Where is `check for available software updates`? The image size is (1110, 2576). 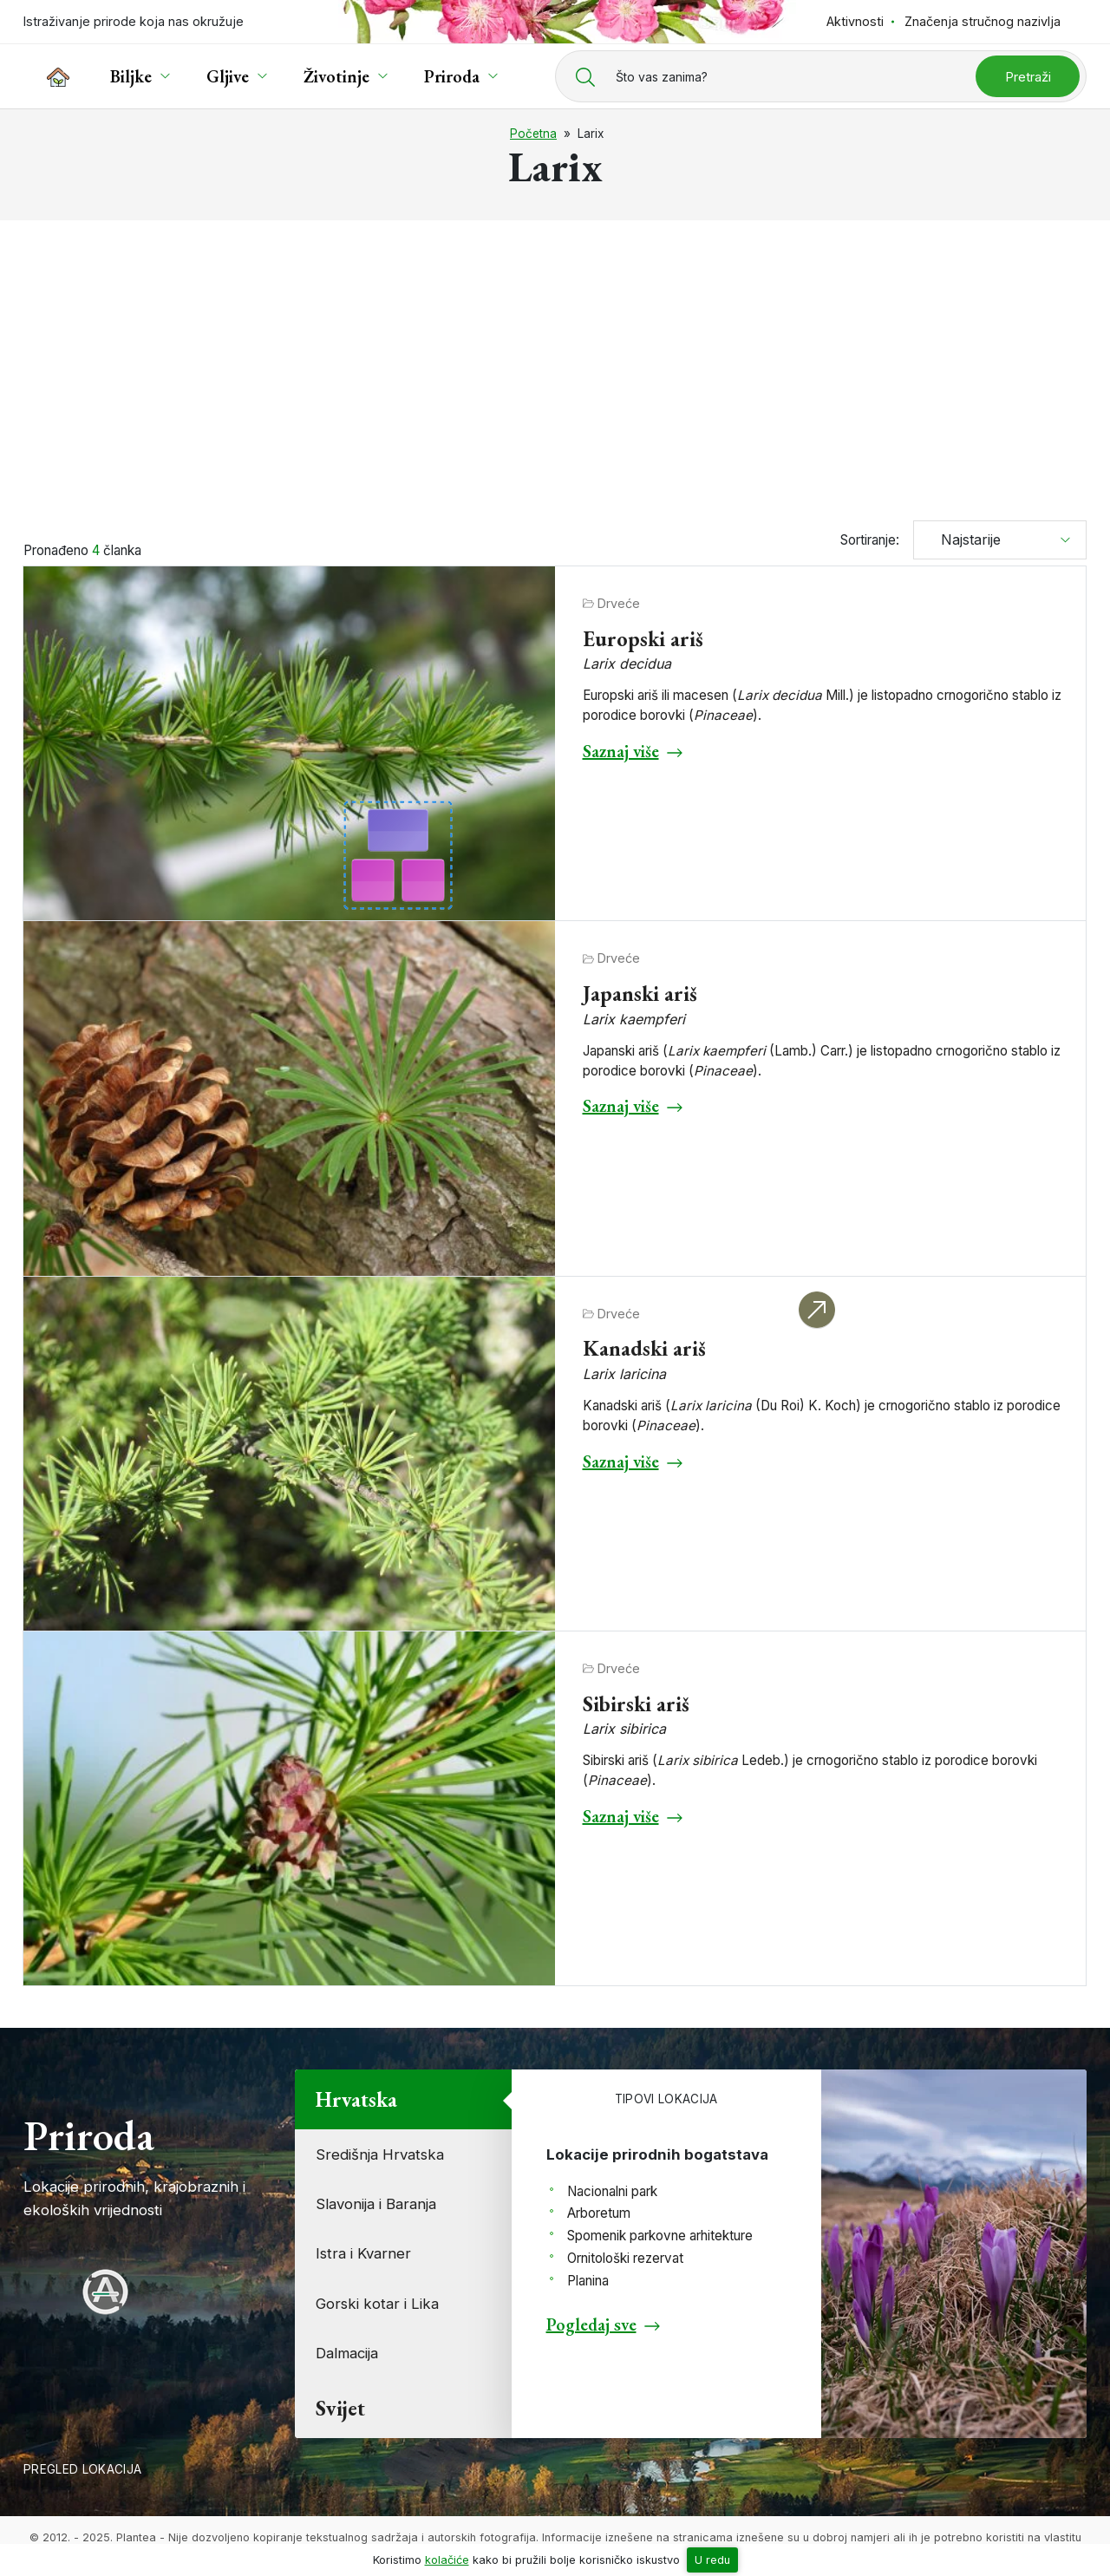 check for available software updates is located at coordinates (105, 2292).